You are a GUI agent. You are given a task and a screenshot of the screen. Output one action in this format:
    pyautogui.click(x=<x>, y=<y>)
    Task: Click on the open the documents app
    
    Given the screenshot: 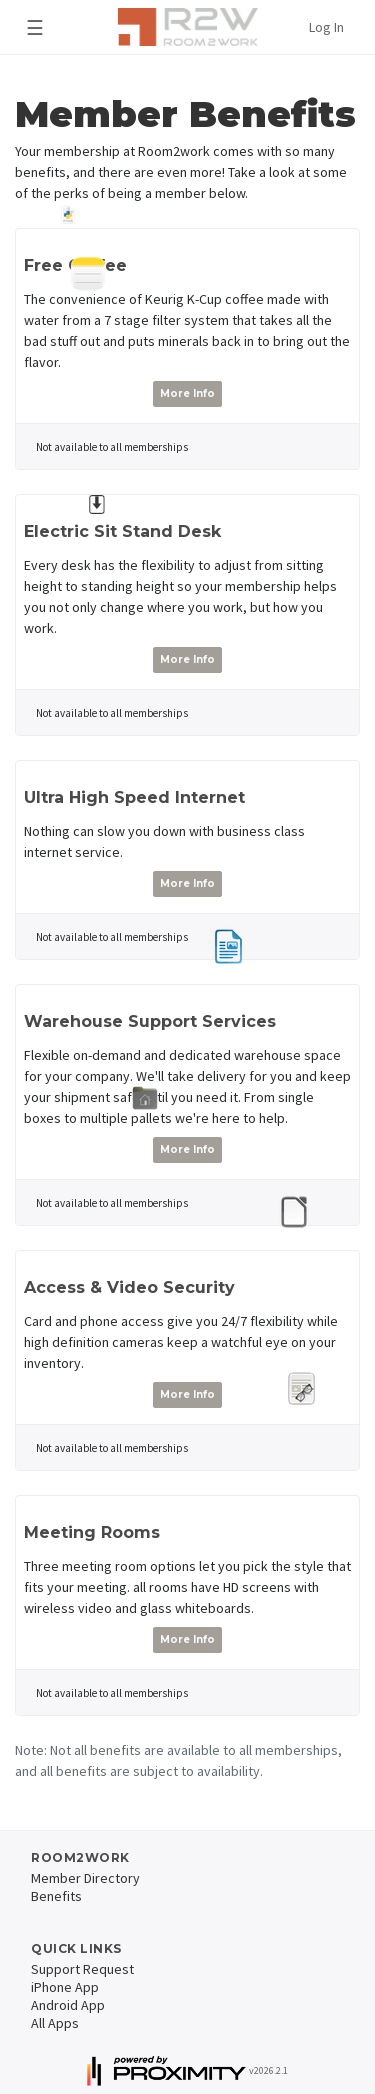 What is the action you would take?
    pyautogui.click(x=301, y=1388)
    